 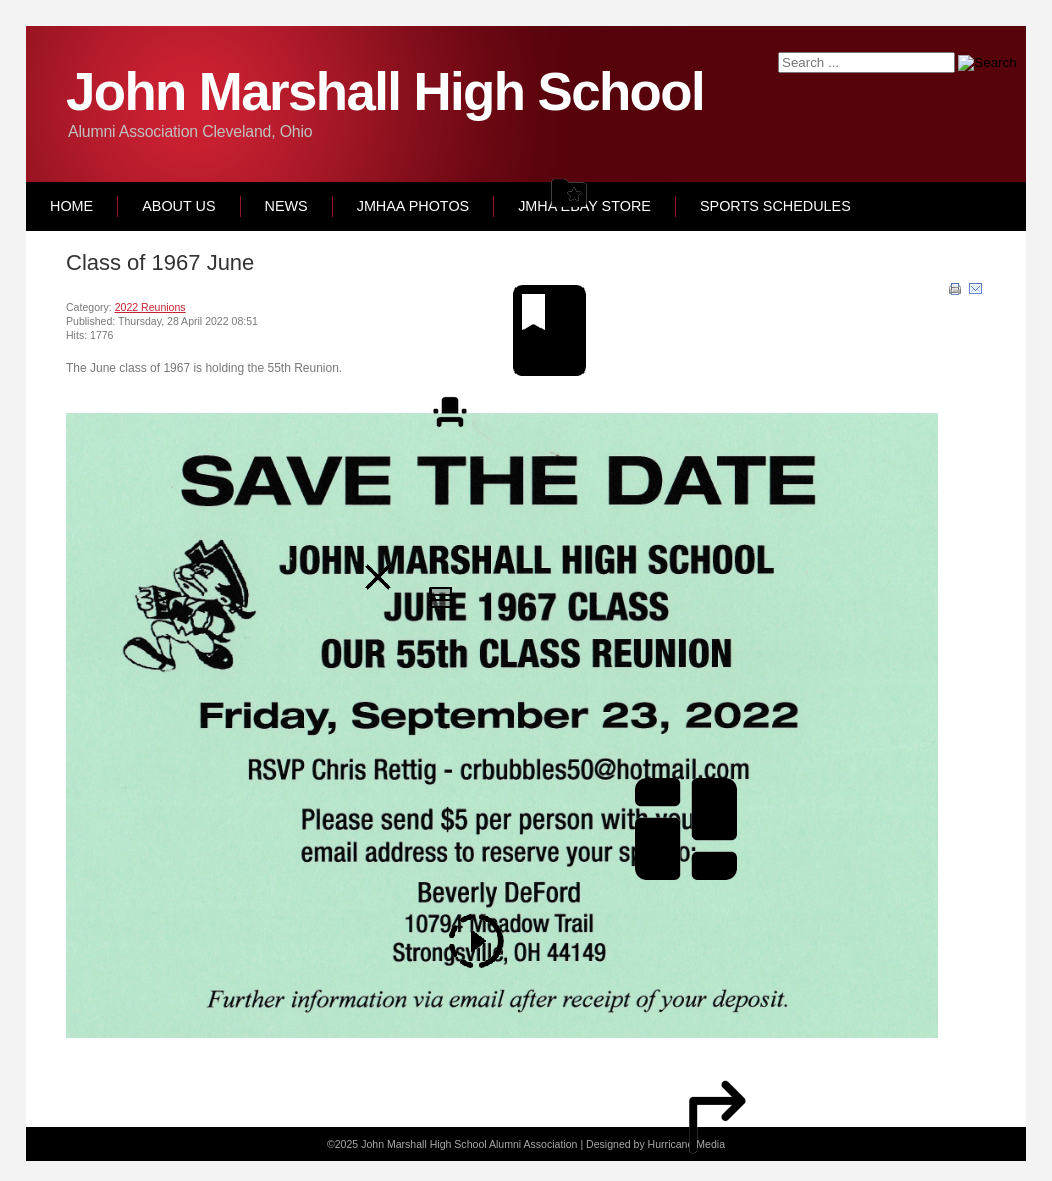 What do you see at coordinates (476, 941) in the screenshot?
I see `enable slow motion video recording` at bounding box center [476, 941].